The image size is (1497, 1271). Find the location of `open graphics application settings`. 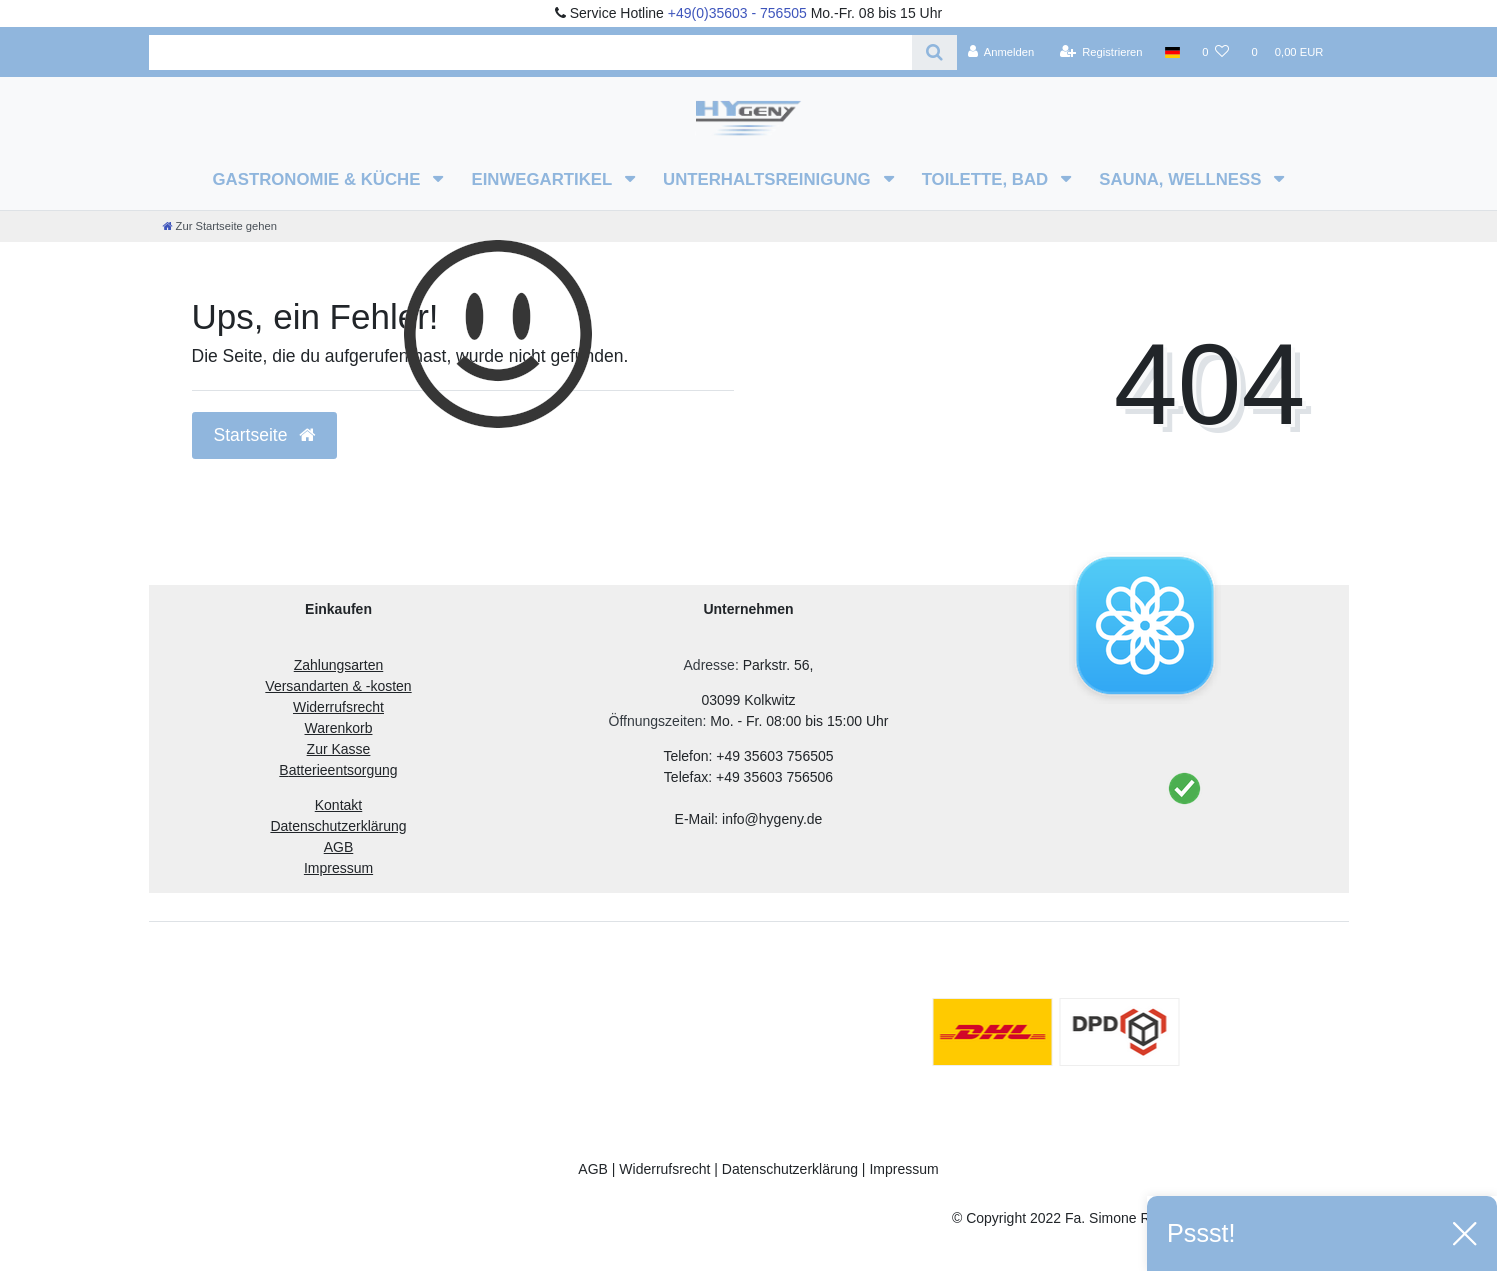

open graphics application settings is located at coordinates (1145, 628).